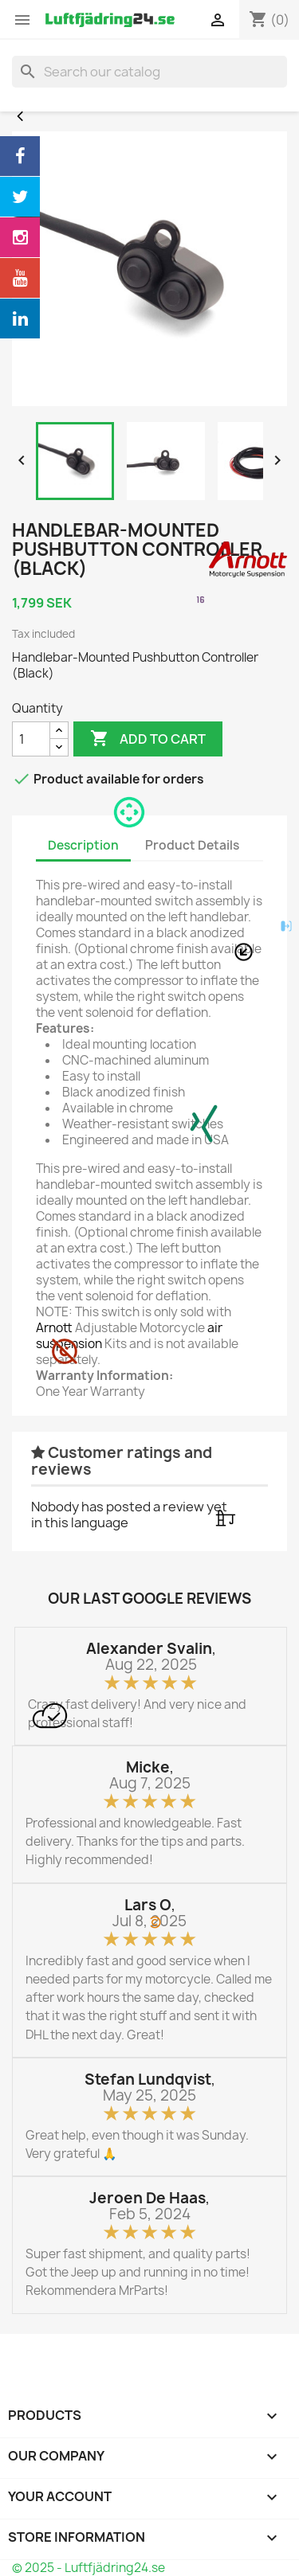 The height and width of the screenshot is (2576, 299). What do you see at coordinates (243, 952) in the screenshot?
I see `navigate to previous content or go back` at bounding box center [243, 952].